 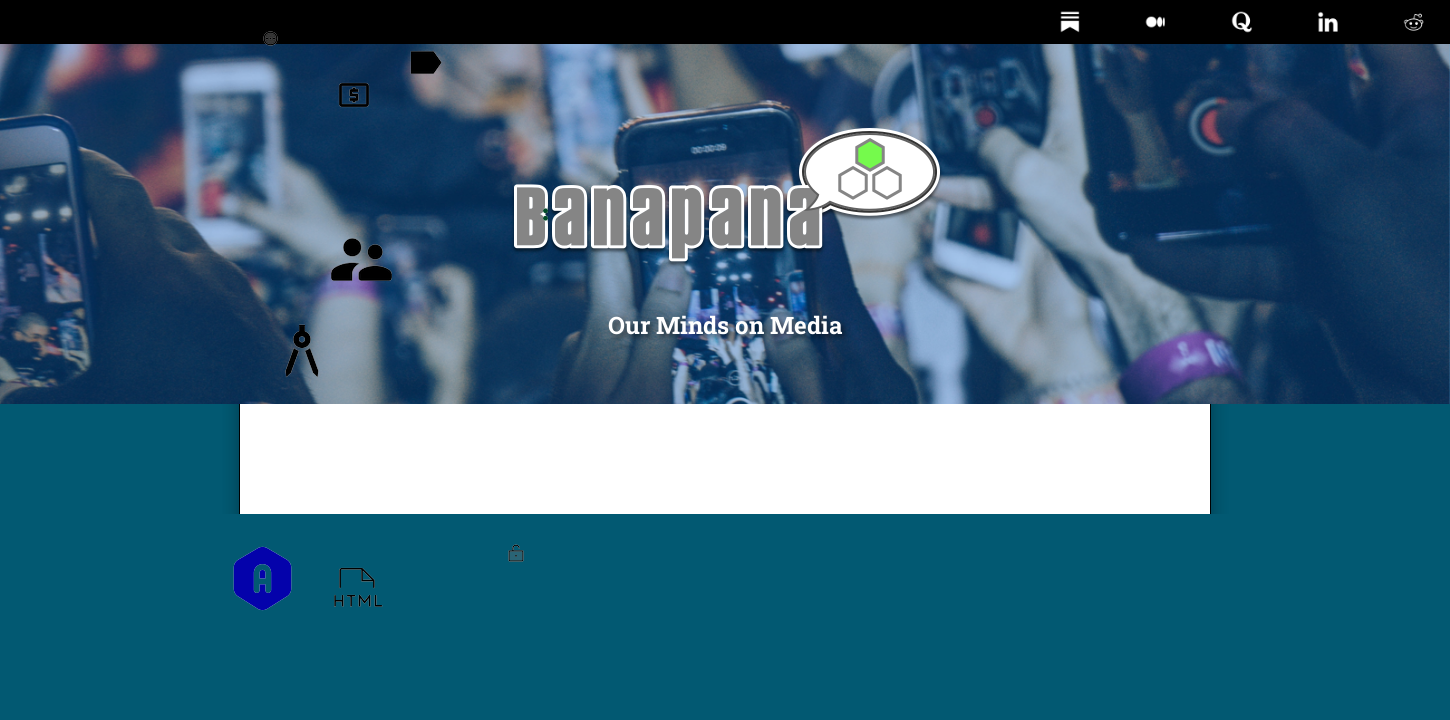 I want to click on access more options or actions, so click(x=545, y=214).